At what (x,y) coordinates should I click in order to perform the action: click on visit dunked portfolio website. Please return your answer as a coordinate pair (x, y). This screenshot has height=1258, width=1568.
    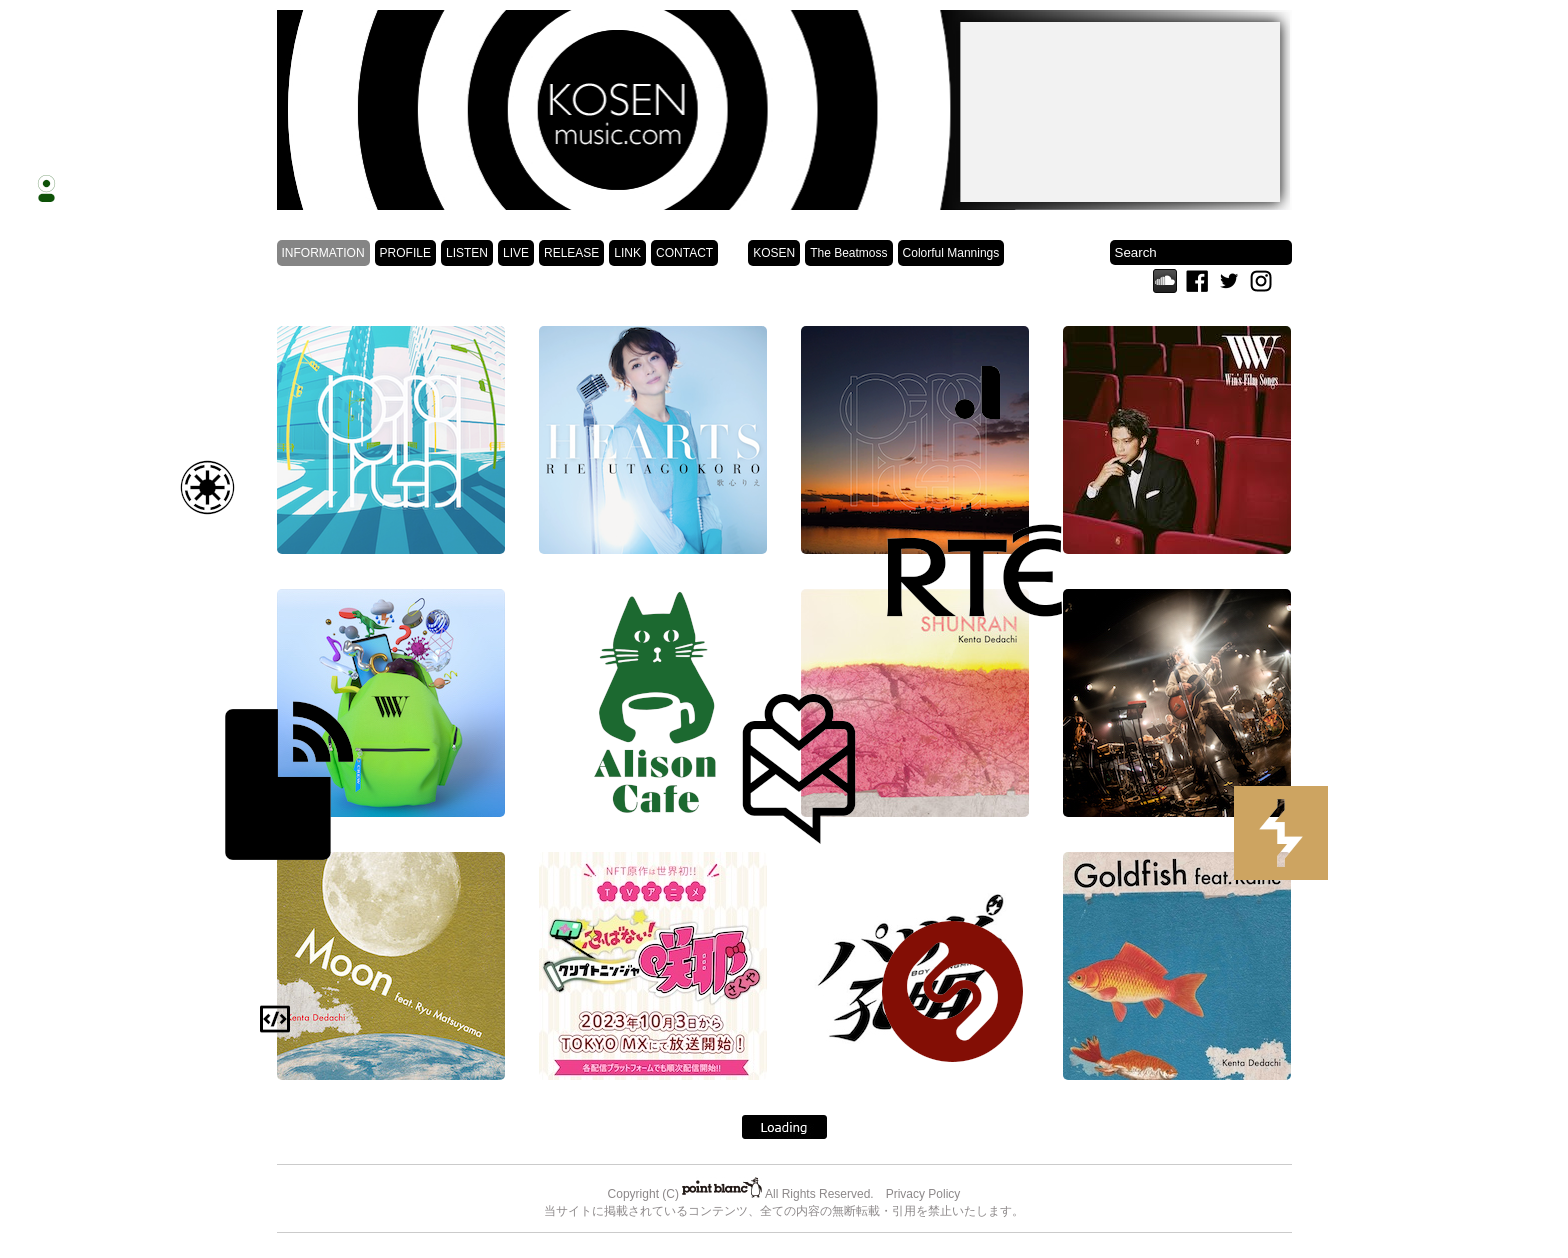
    Looking at the image, I should click on (977, 392).